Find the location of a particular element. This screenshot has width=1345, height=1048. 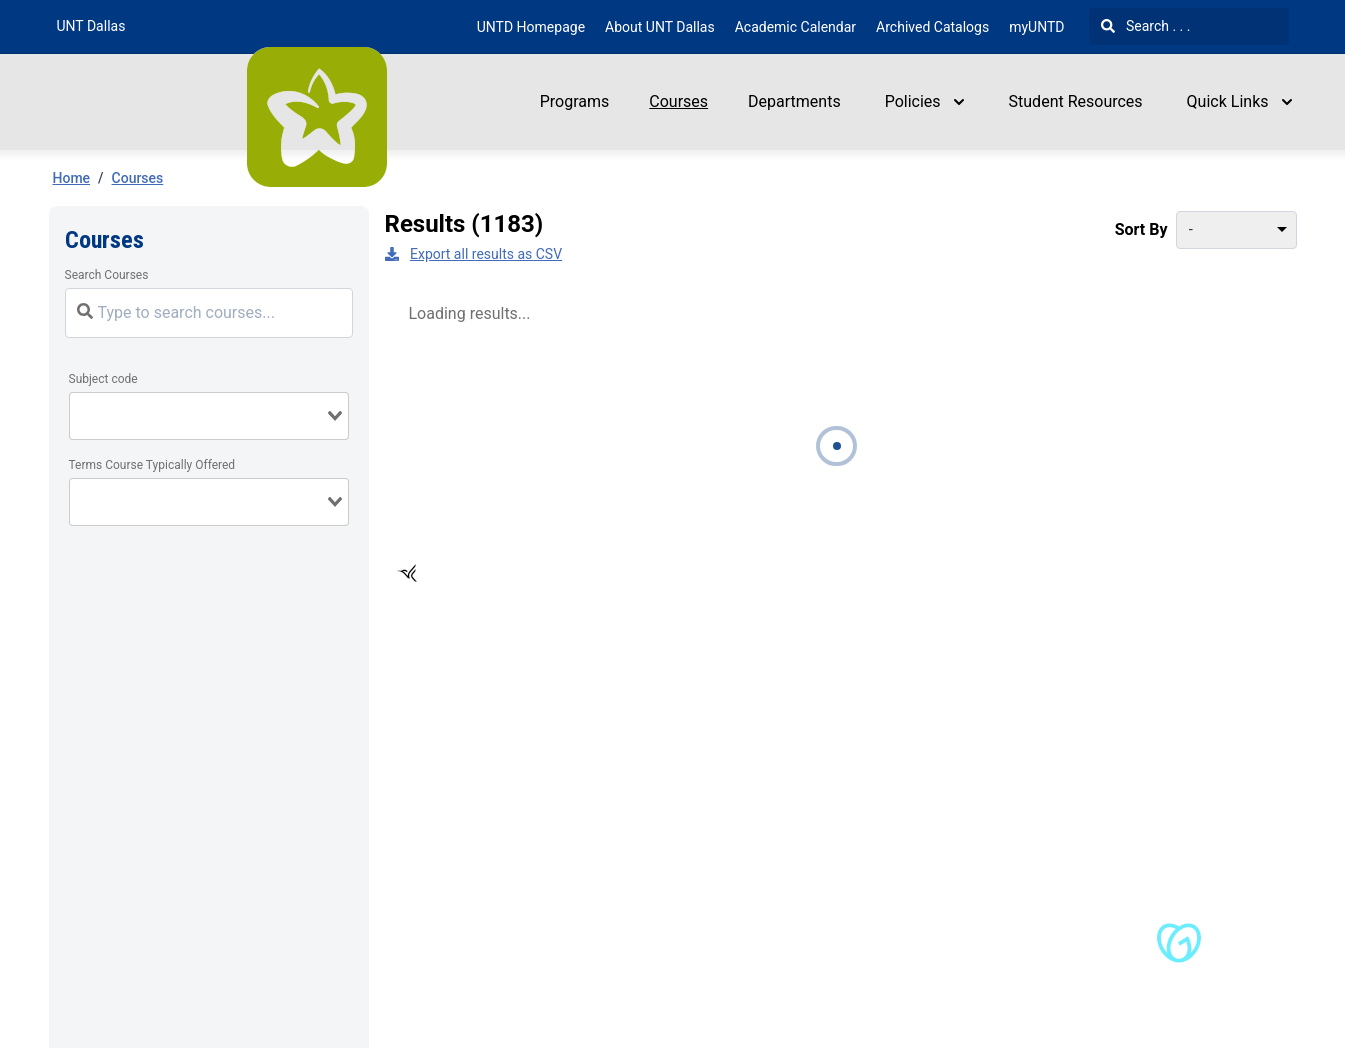

arlo smart home security app is located at coordinates (407, 573).